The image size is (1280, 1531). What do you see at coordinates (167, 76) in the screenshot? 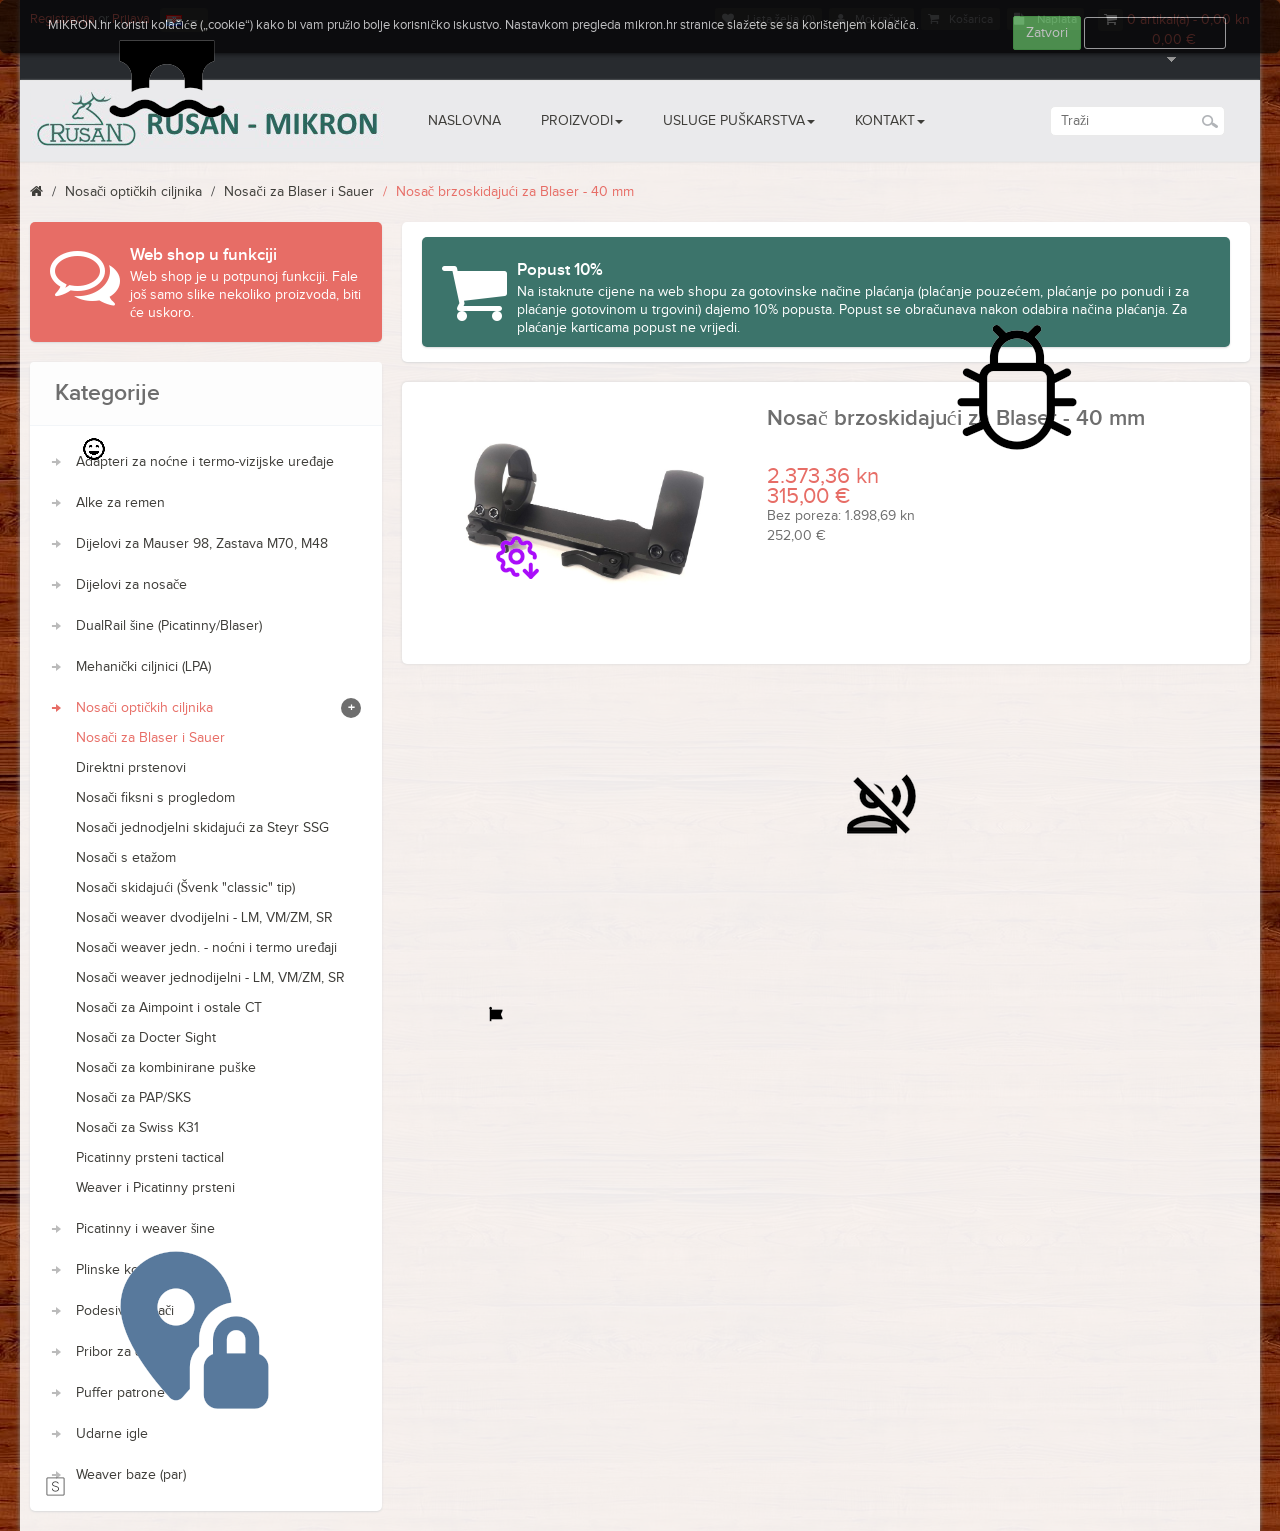
I see `indicates a bridge or water crossing location` at bounding box center [167, 76].